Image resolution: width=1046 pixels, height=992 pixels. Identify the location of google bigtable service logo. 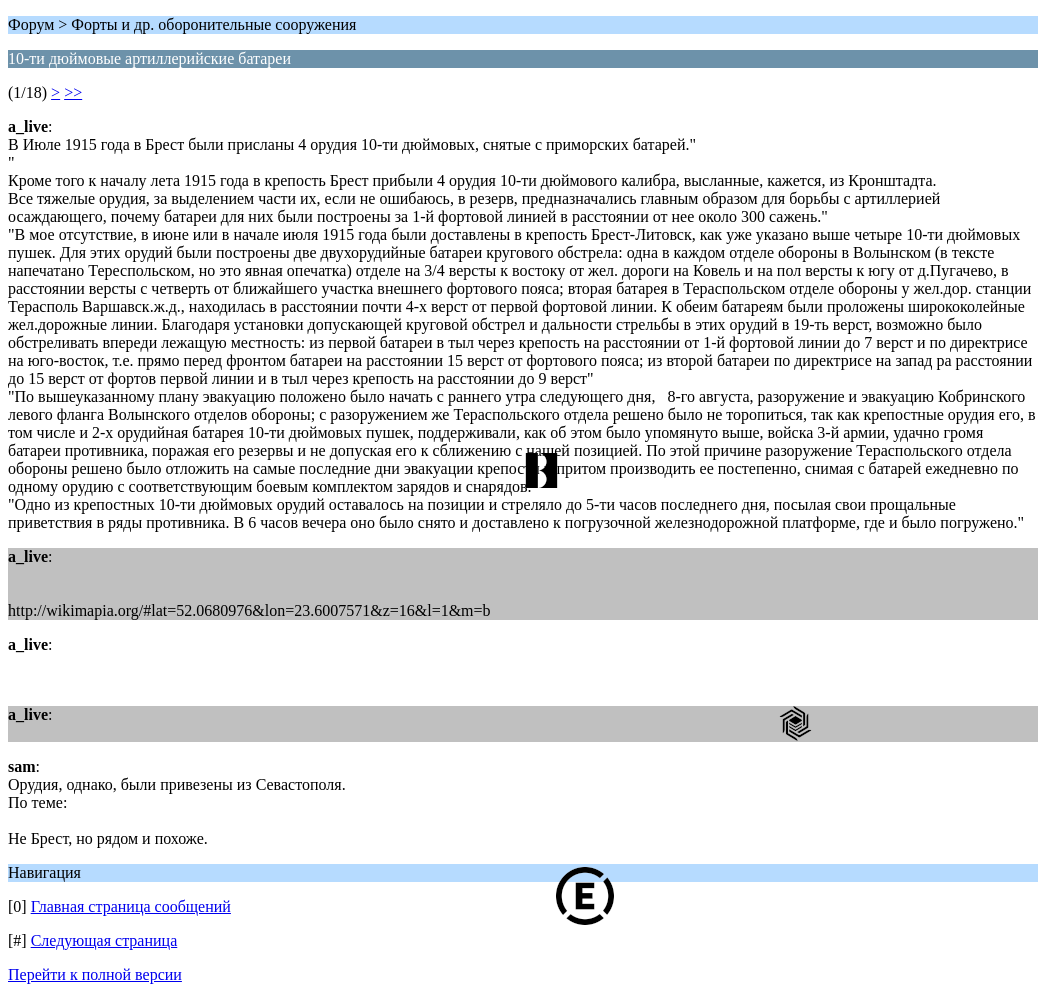
(795, 723).